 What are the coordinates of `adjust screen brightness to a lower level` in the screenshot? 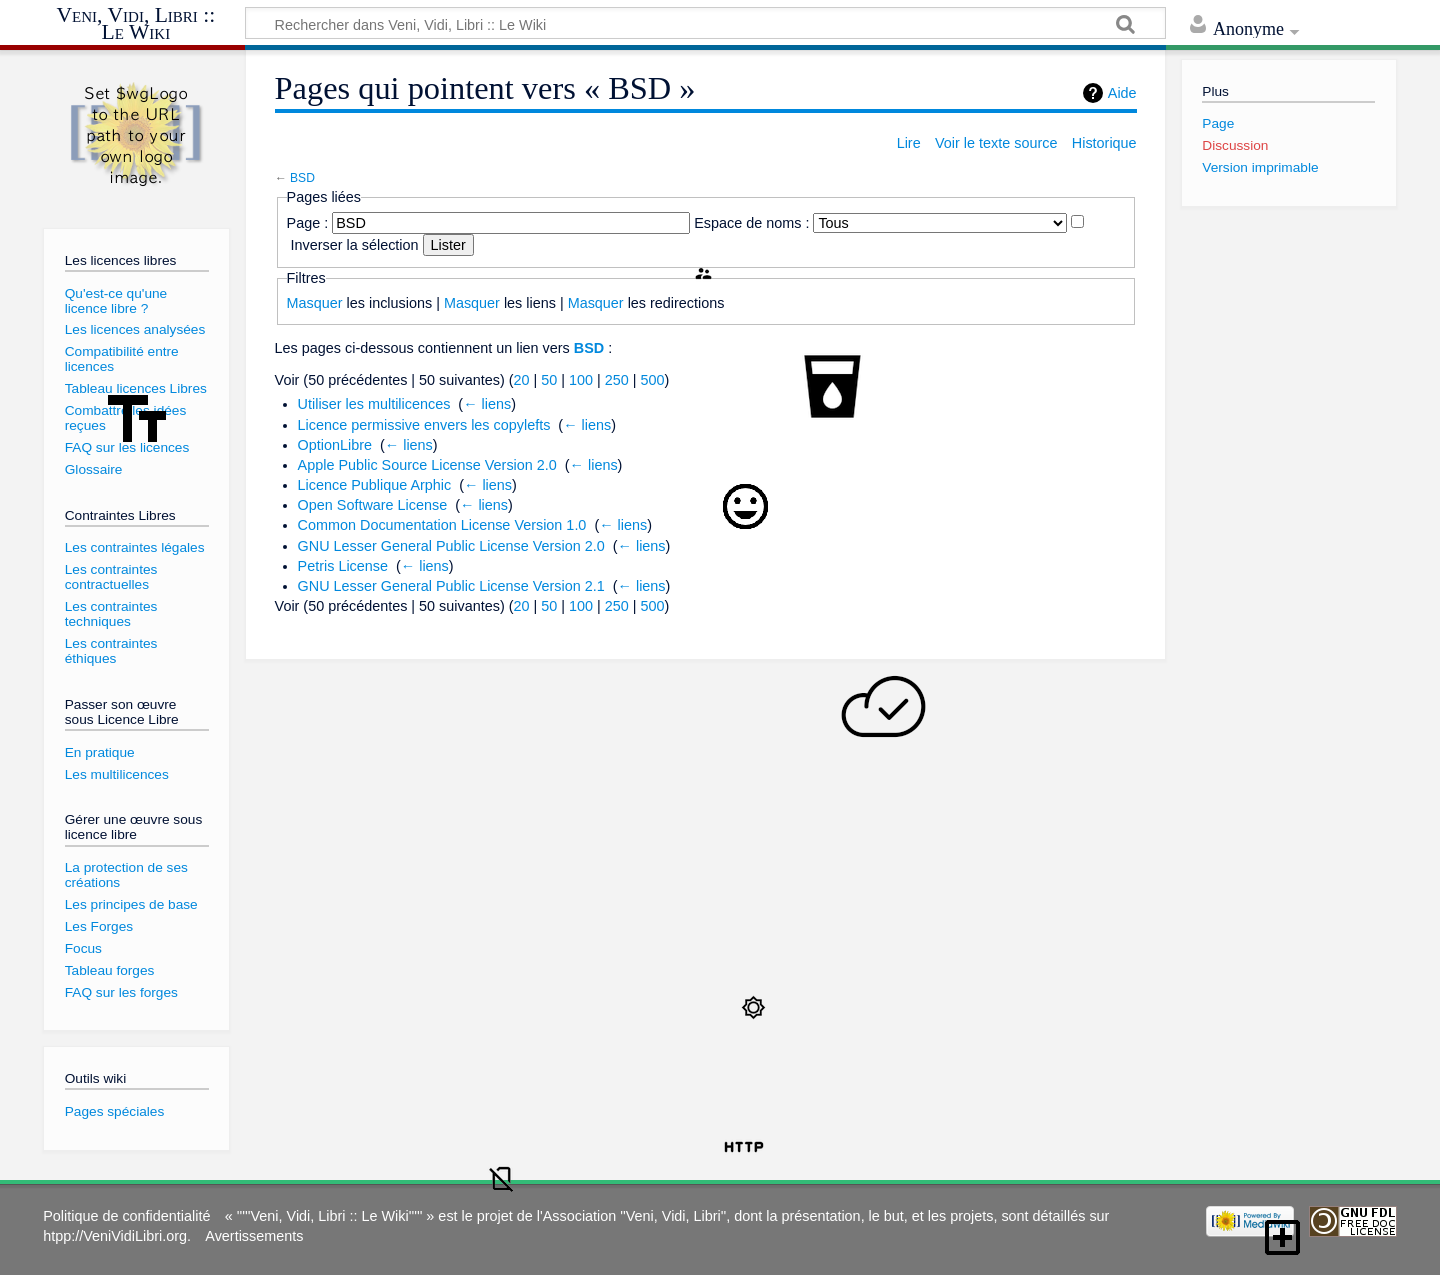 It's located at (753, 1007).